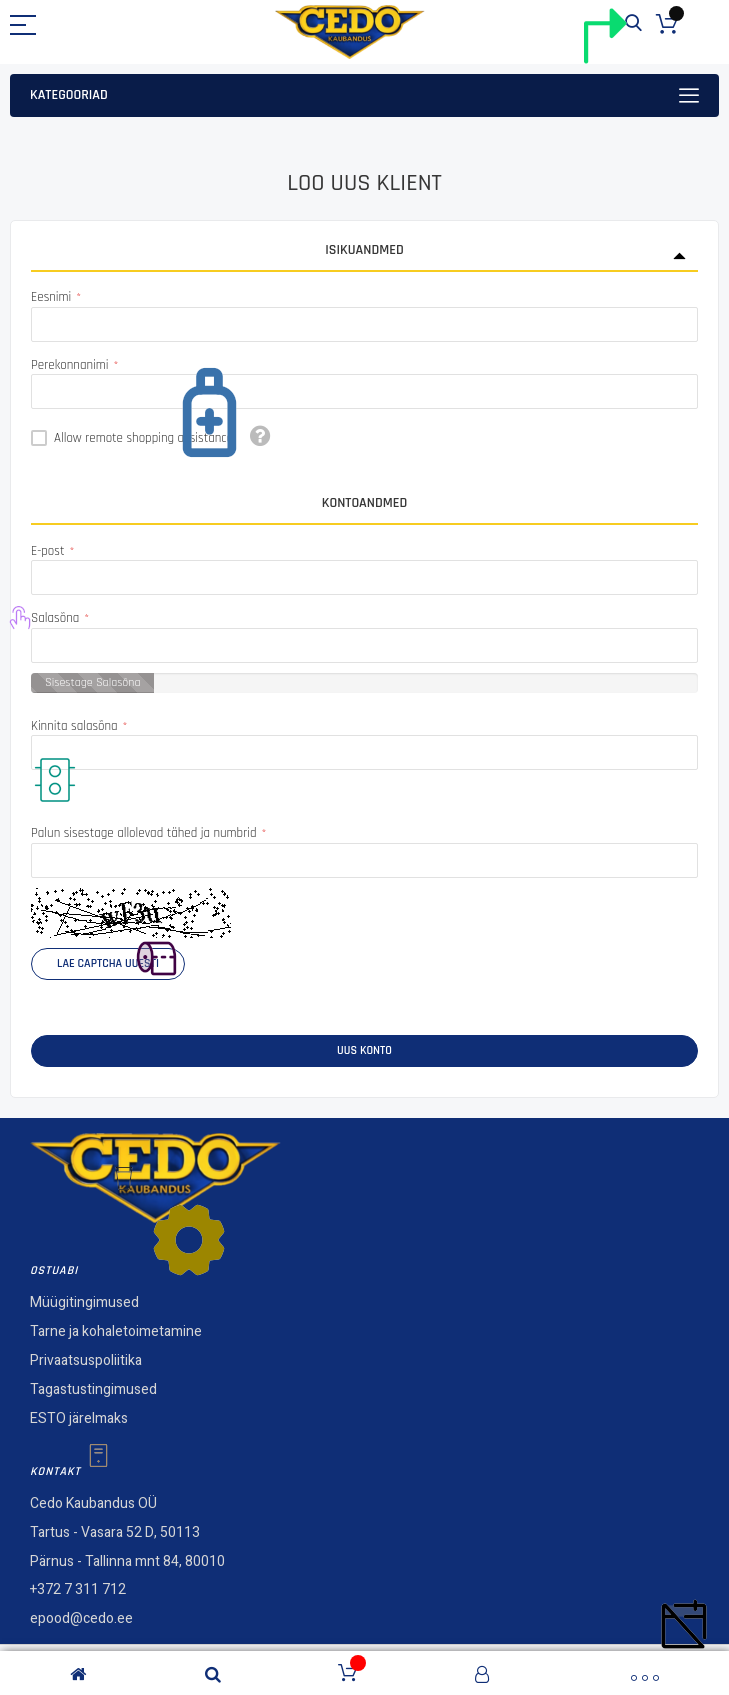  Describe the element at coordinates (124, 1178) in the screenshot. I see `view nearby bars or pubs` at that location.